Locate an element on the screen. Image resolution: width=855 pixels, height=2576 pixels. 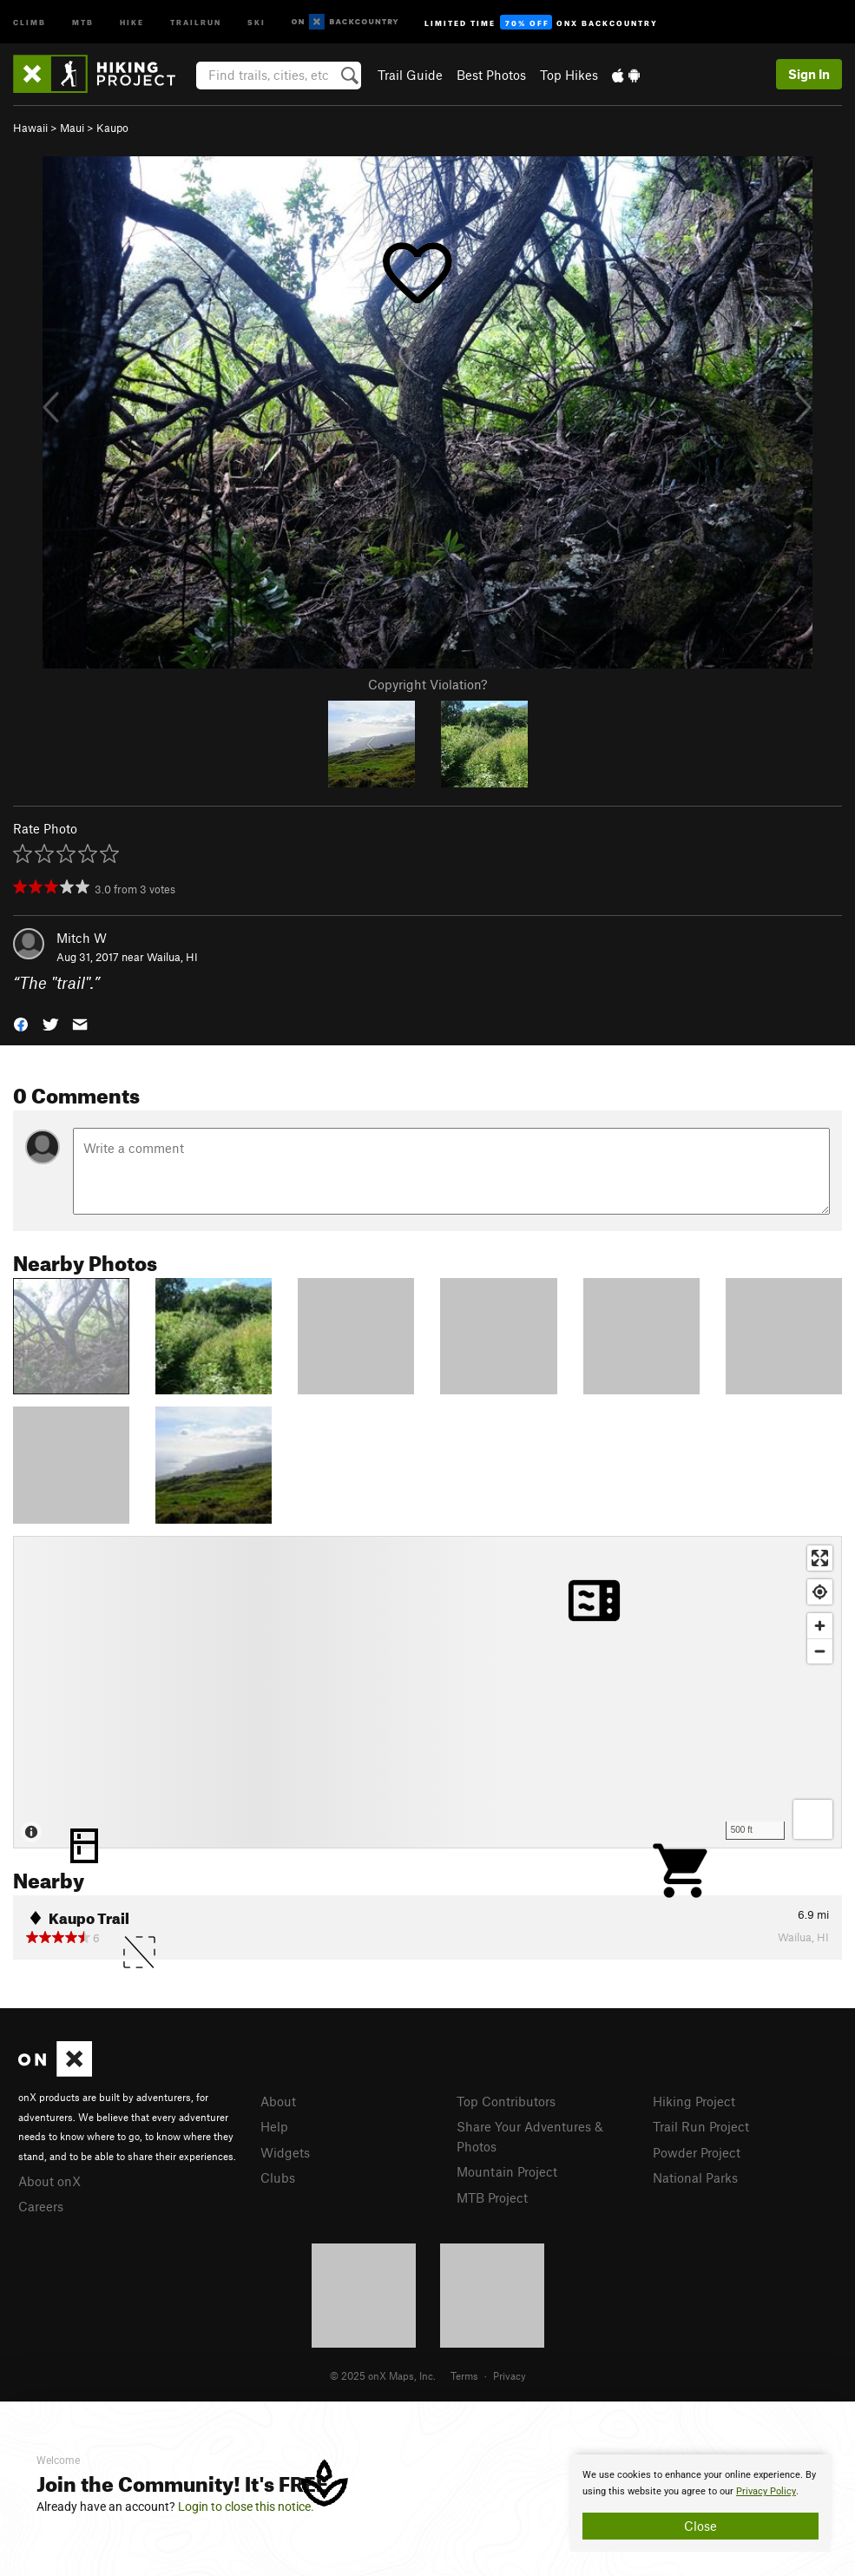
access spa or wellness features is located at coordinates (324, 2482).